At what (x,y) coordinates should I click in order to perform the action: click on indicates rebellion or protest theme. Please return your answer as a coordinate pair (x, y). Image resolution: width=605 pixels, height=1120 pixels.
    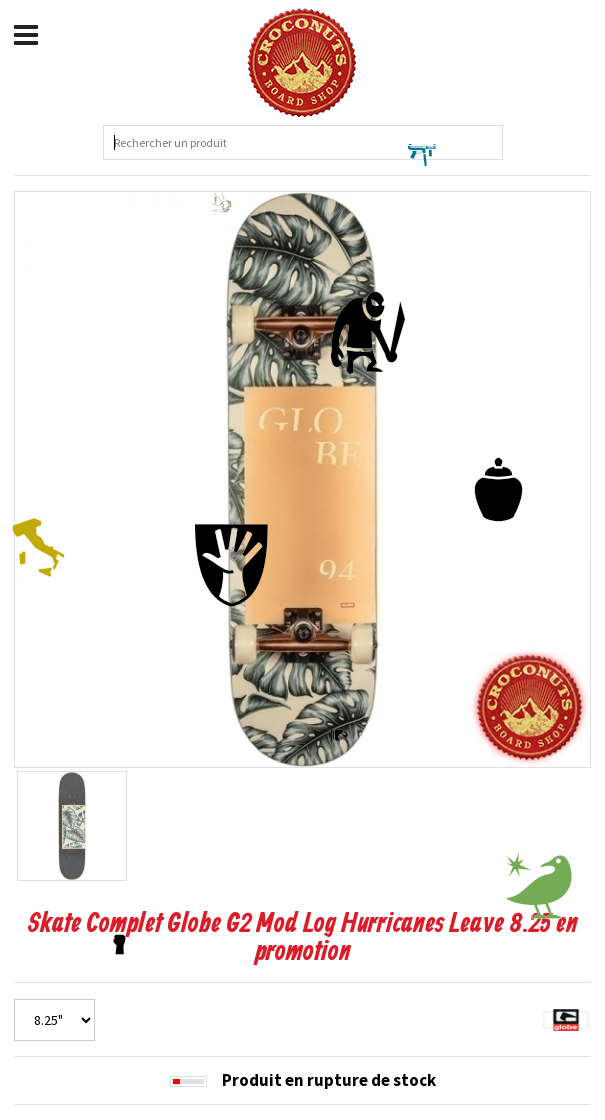
    Looking at the image, I should click on (119, 944).